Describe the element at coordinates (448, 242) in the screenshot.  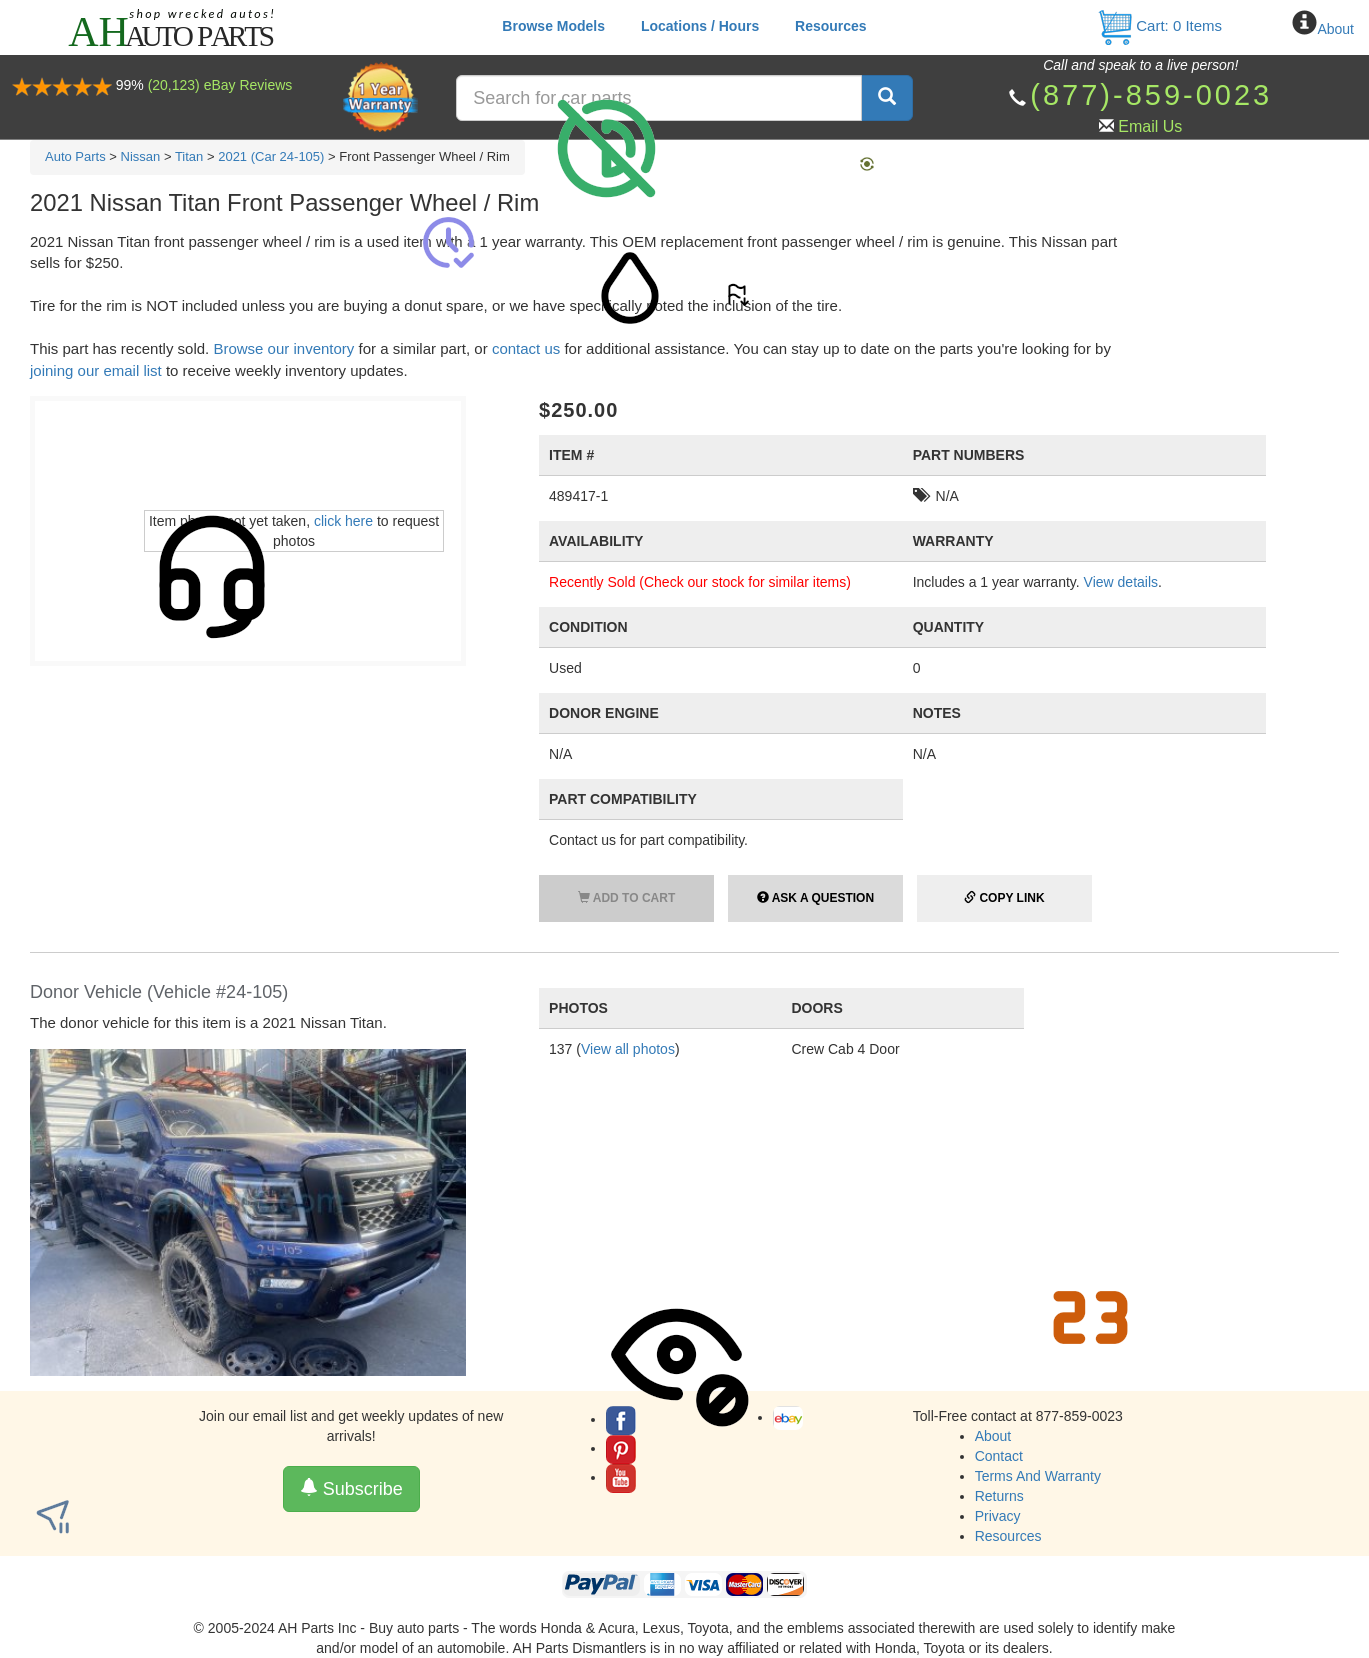
I see `task or event completed on time` at that location.